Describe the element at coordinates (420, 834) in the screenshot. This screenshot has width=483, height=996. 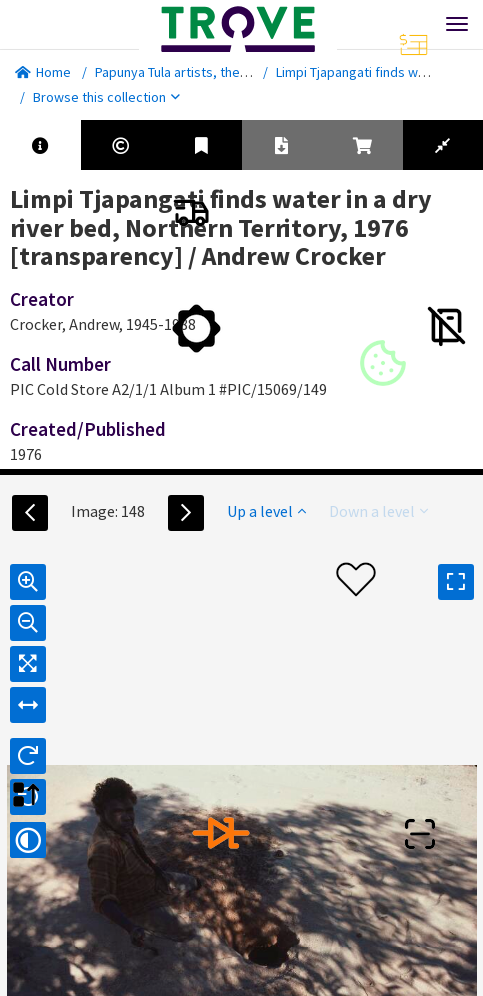
I see `scan a barcode or QR code` at that location.